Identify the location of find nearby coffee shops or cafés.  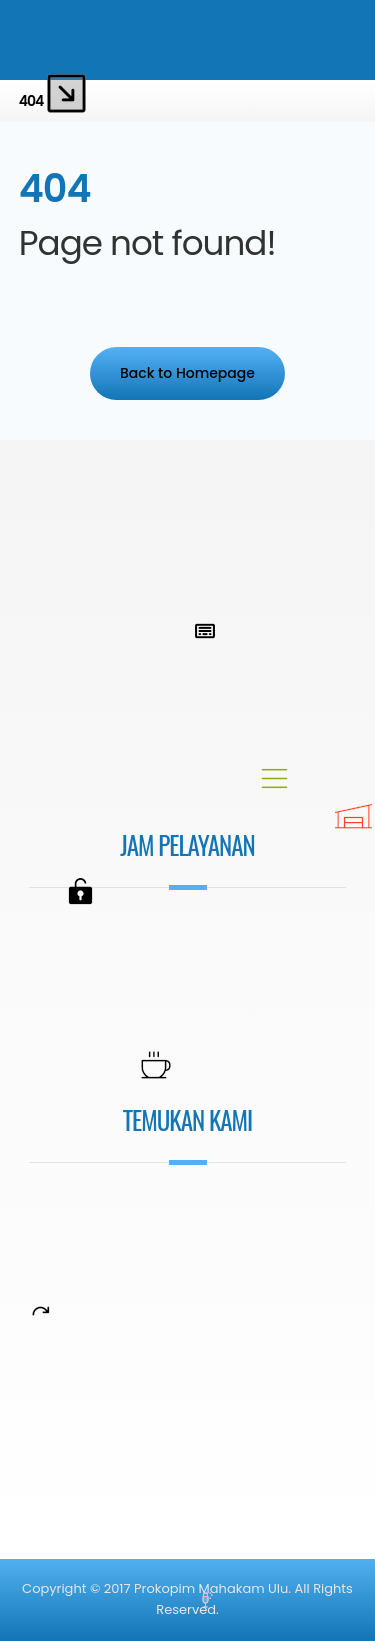
(155, 1066).